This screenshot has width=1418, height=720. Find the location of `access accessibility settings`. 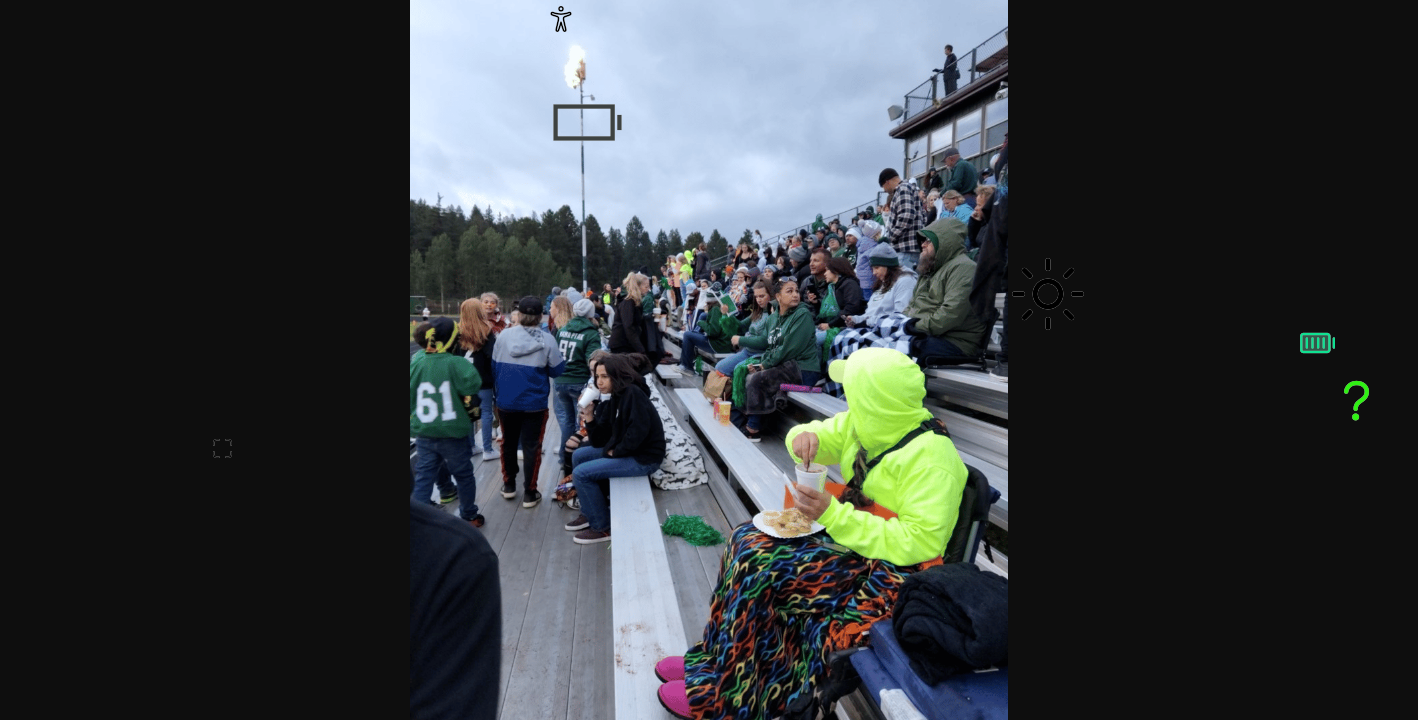

access accessibility settings is located at coordinates (561, 19).